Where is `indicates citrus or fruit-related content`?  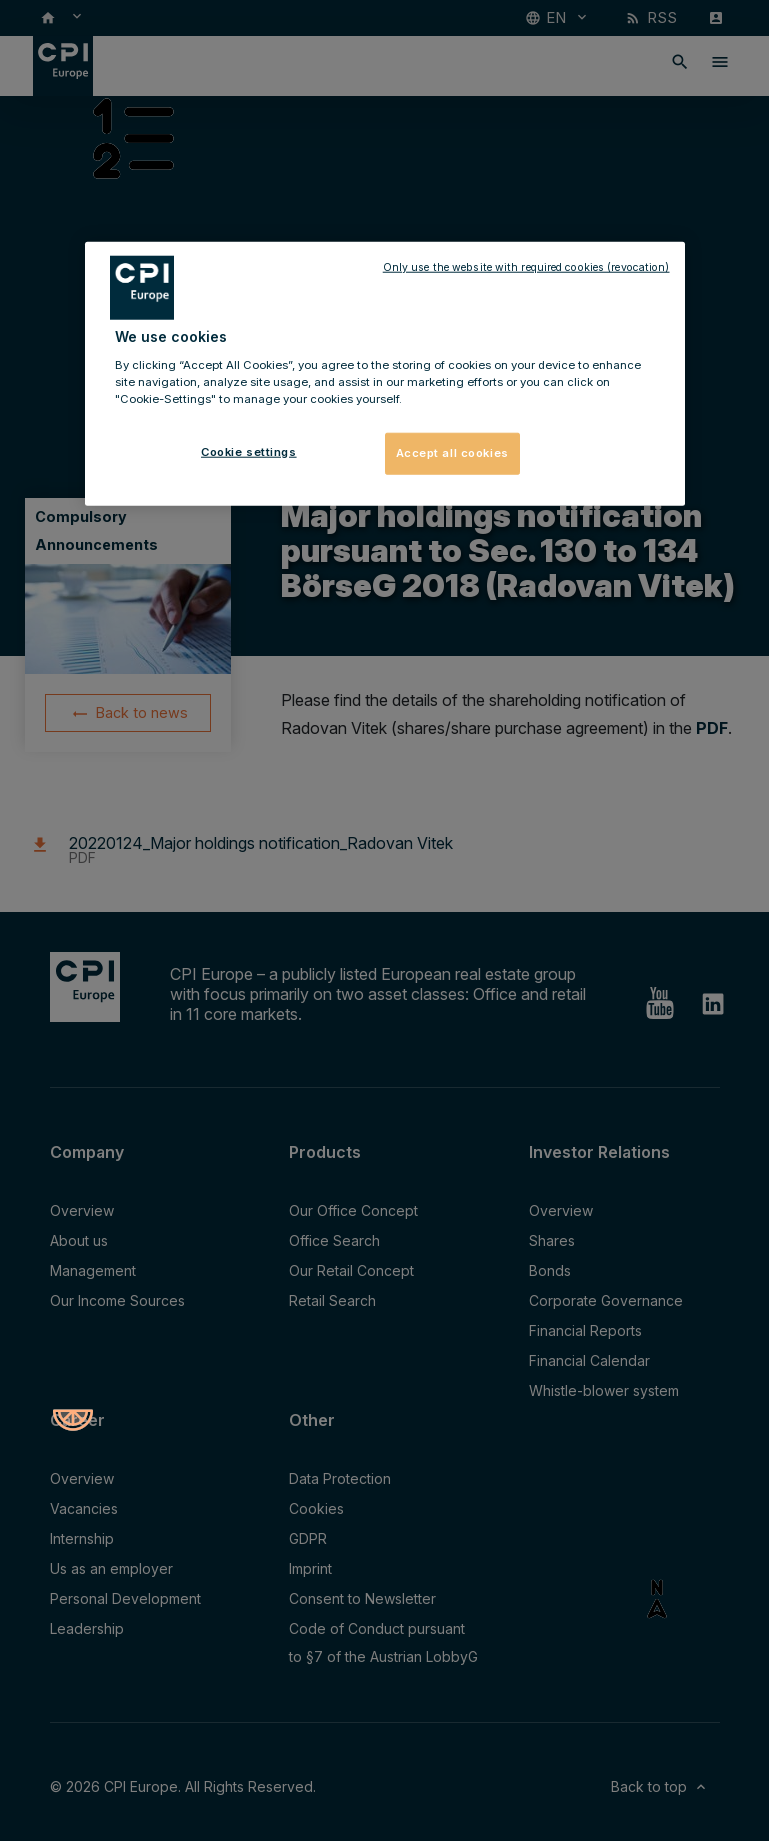 indicates citrus or fruit-related content is located at coordinates (73, 1417).